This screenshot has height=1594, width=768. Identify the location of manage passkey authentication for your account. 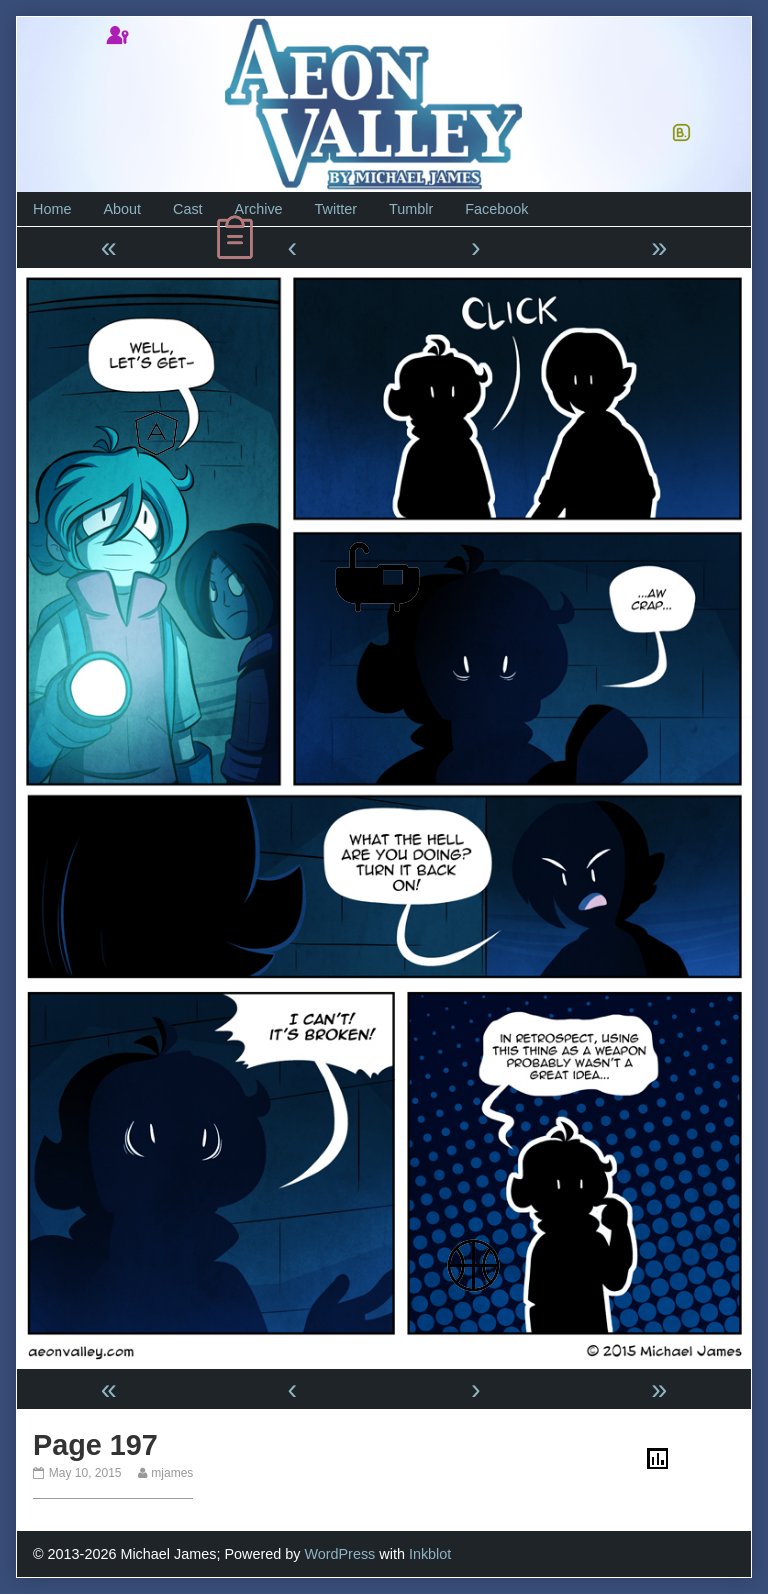
(117, 35).